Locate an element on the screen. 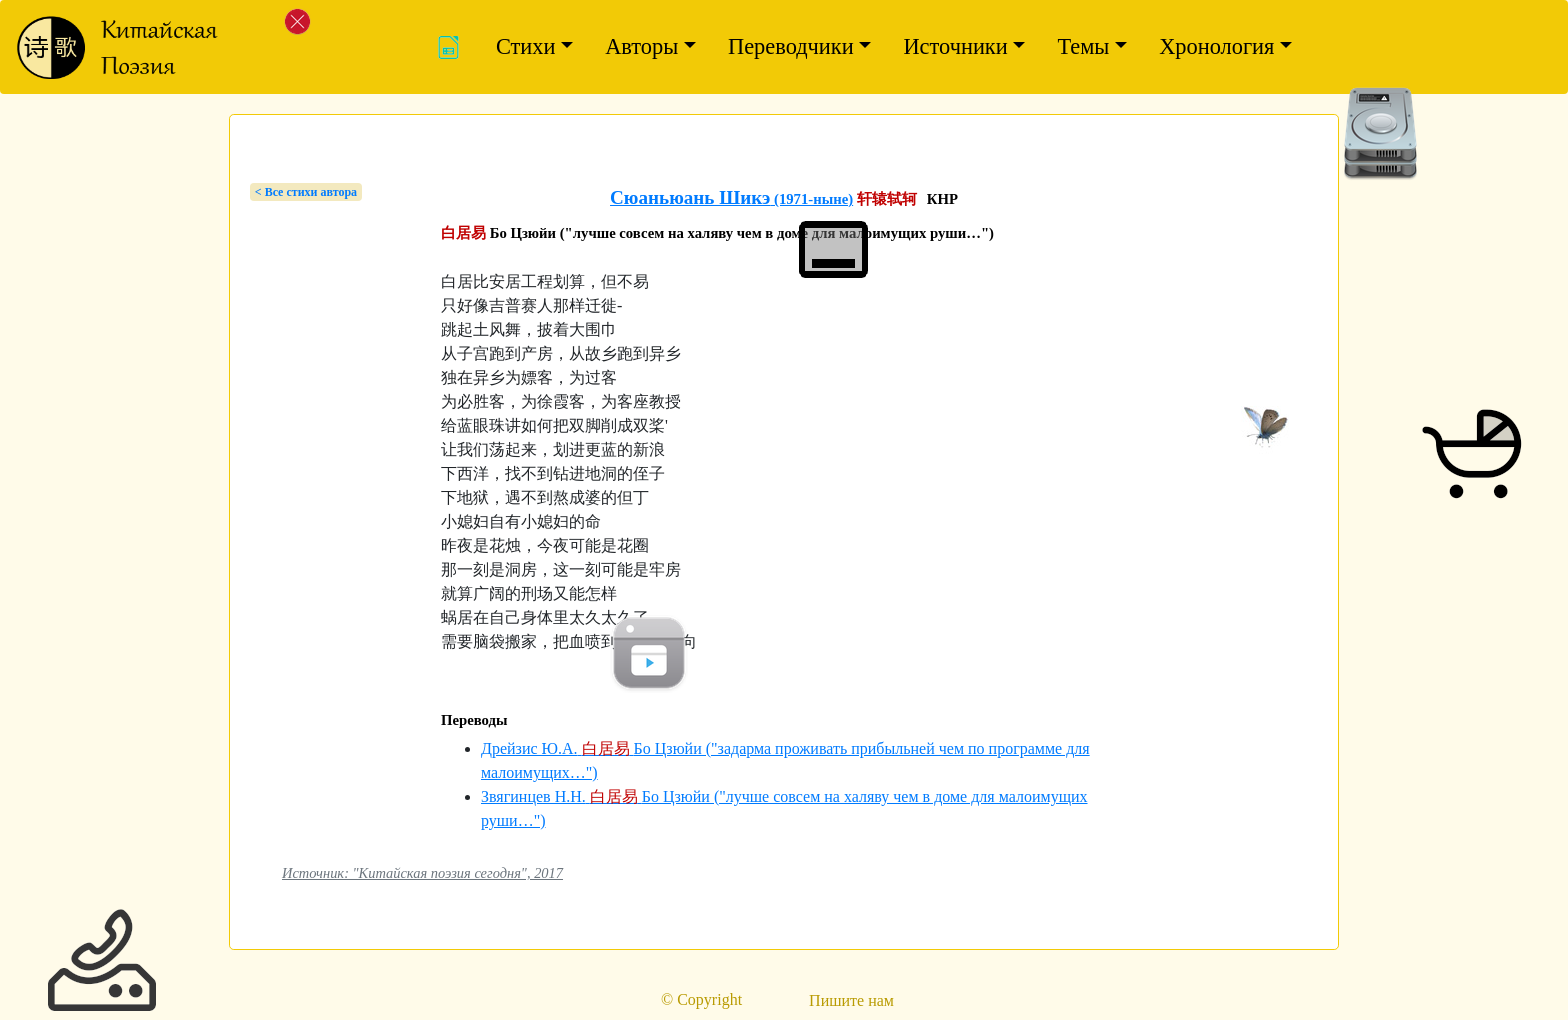 The height and width of the screenshot is (1020, 1568). indicates modem or dial-up connection status is located at coordinates (102, 957).